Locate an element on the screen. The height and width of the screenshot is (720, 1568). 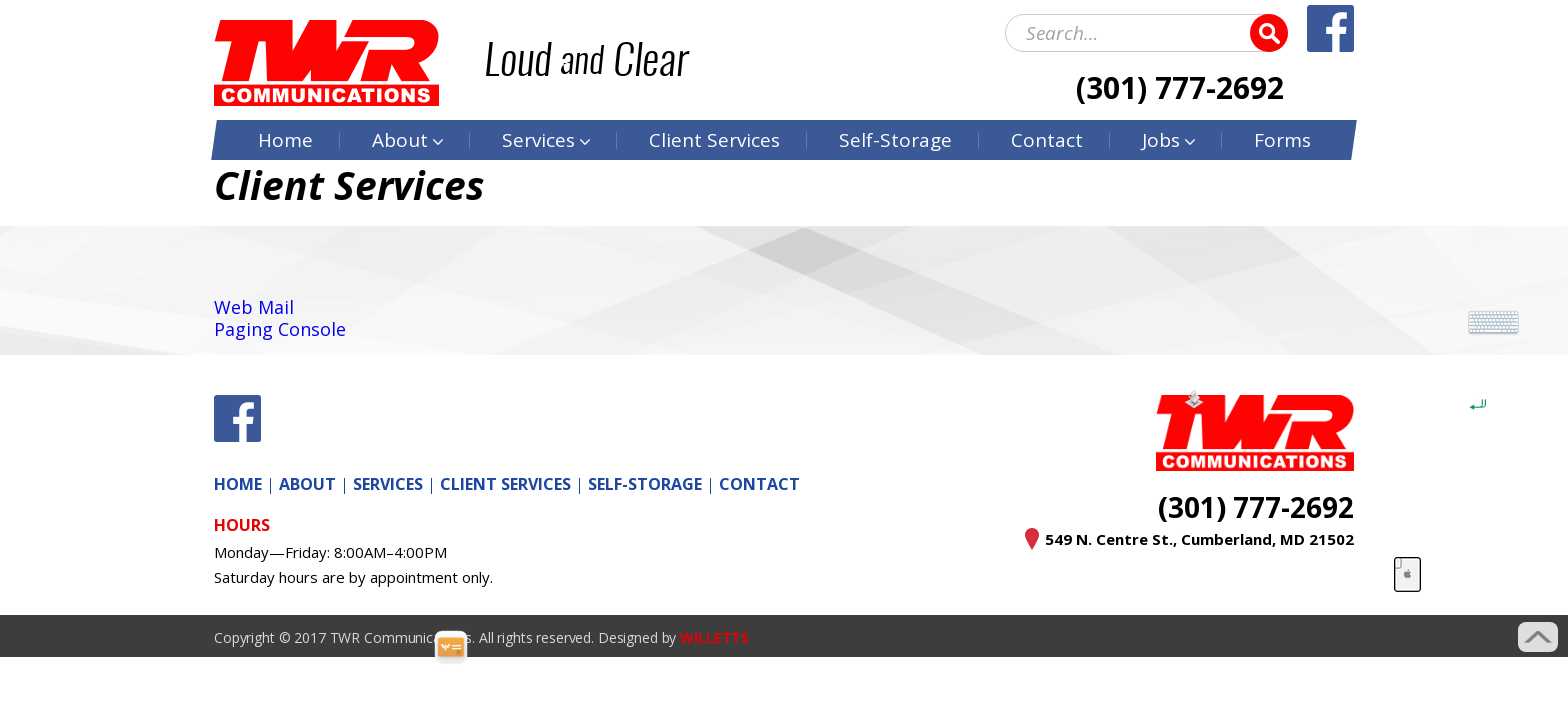
access airport express device in sidebar is located at coordinates (1407, 574).